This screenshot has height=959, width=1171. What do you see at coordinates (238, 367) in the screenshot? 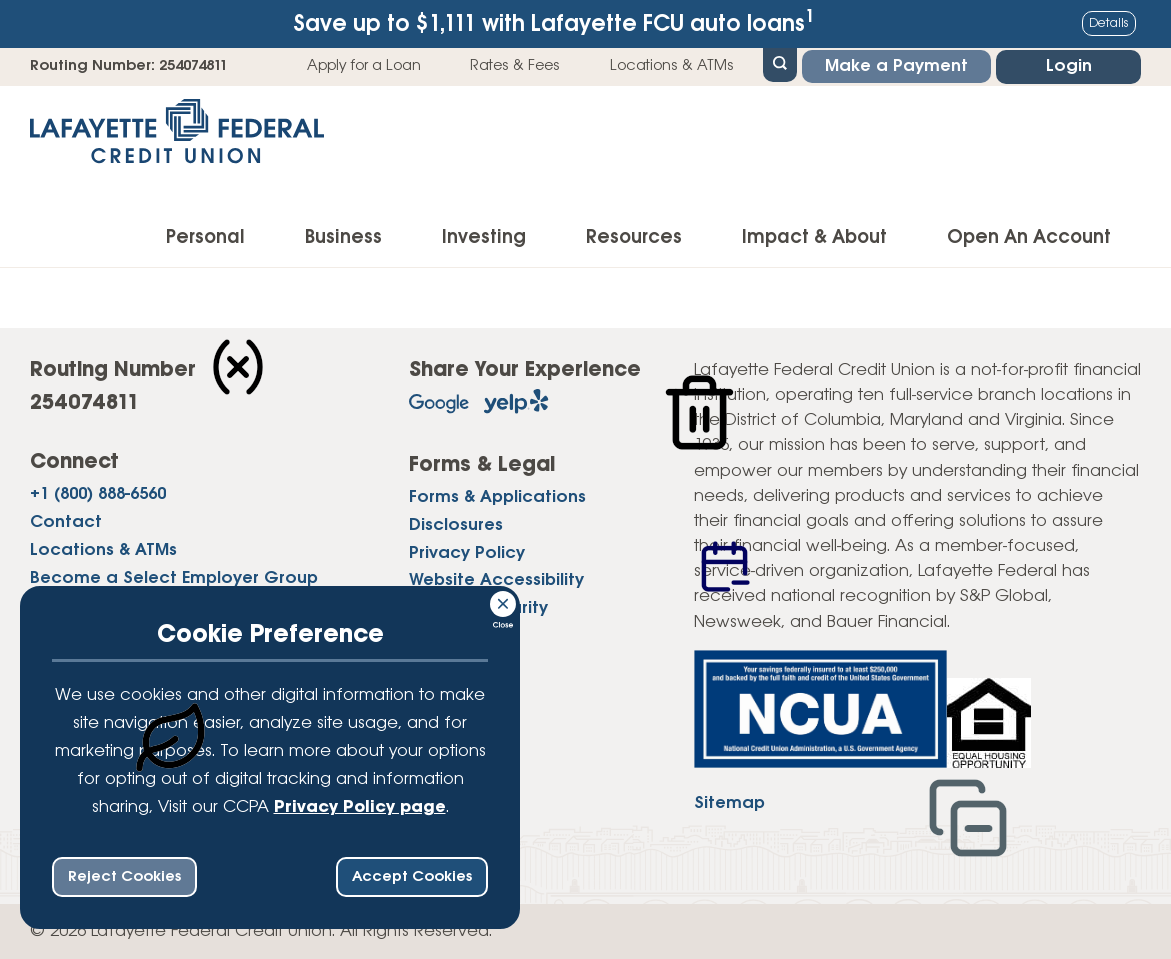
I see `represents a variable or dynamic value in code` at bounding box center [238, 367].